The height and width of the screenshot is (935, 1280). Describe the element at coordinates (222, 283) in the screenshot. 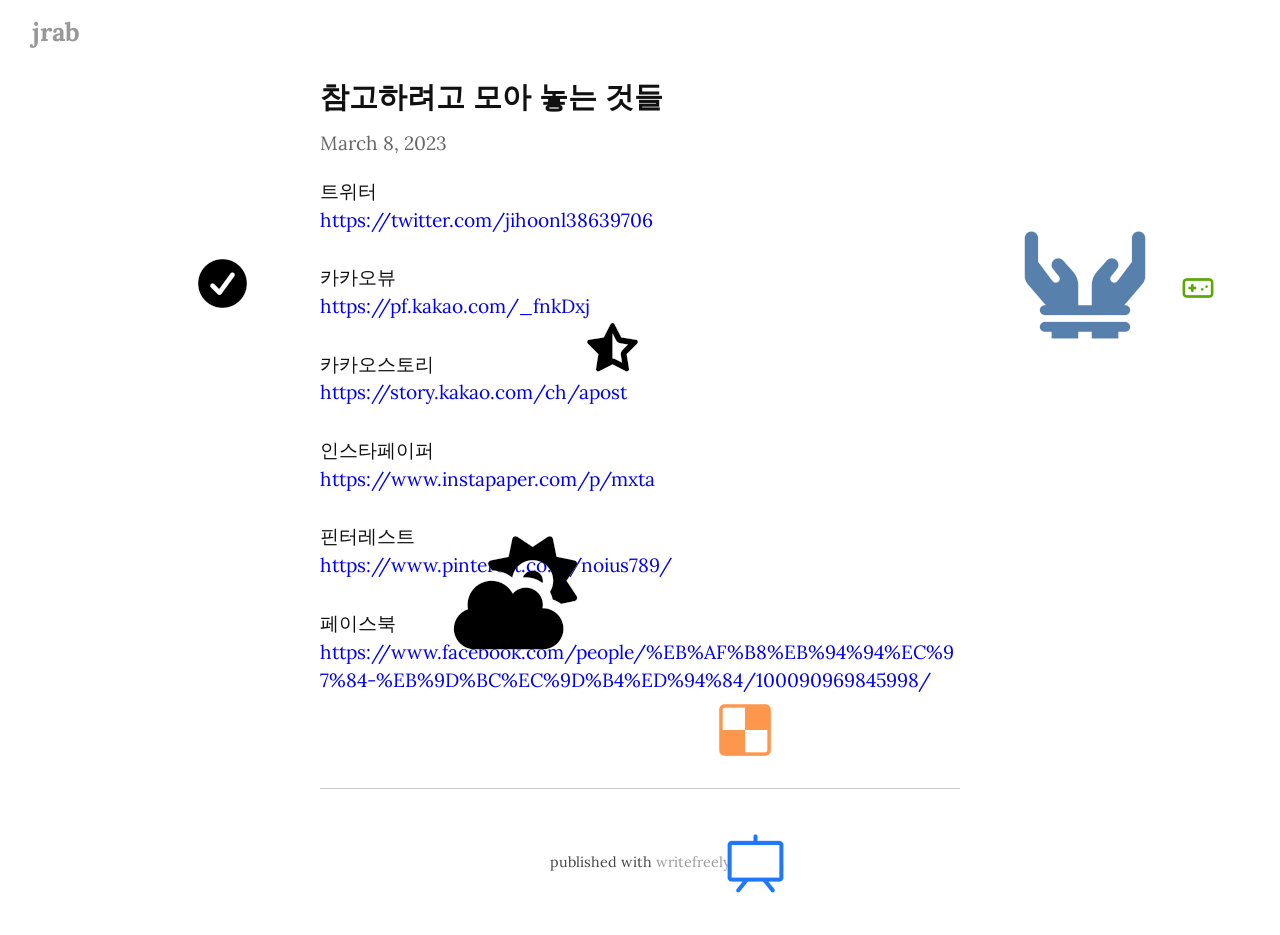

I see `indicates successful completion of an action` at that location.